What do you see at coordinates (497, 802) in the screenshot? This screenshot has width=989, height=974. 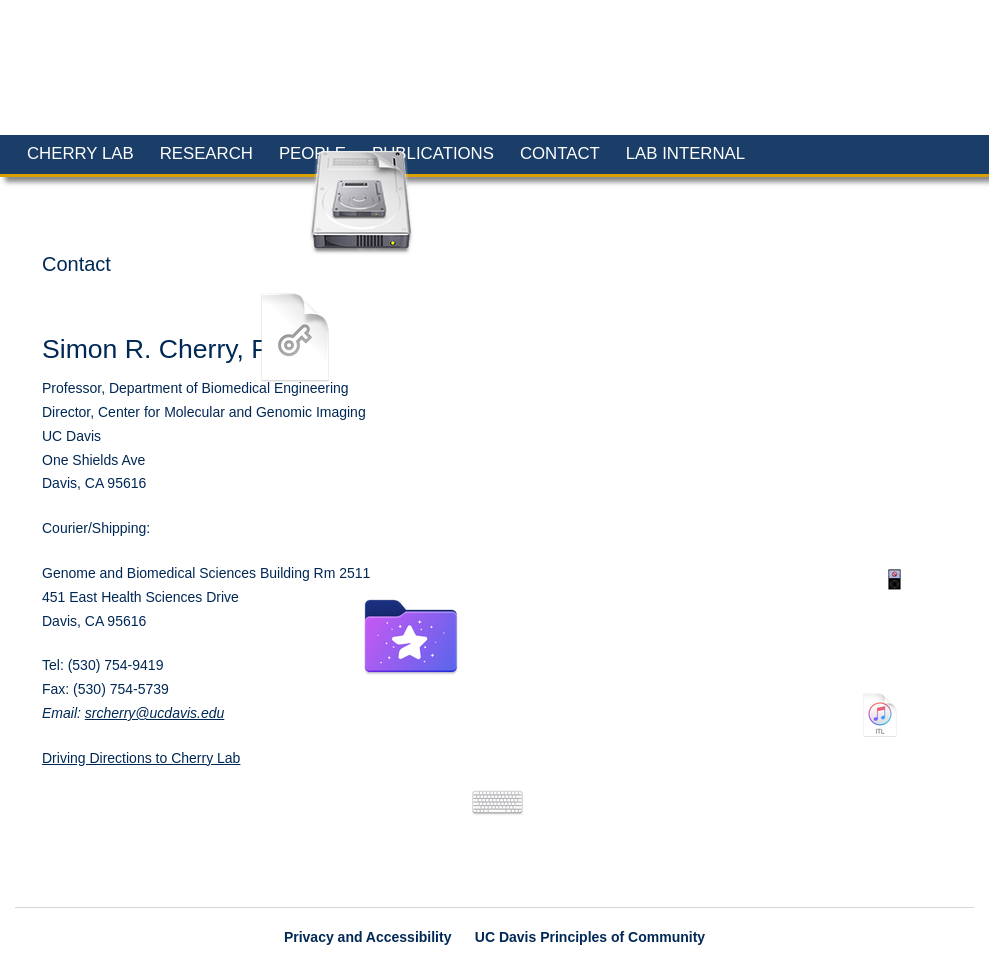 I see `connect an external keyboard` at bounding box center [497, 802].